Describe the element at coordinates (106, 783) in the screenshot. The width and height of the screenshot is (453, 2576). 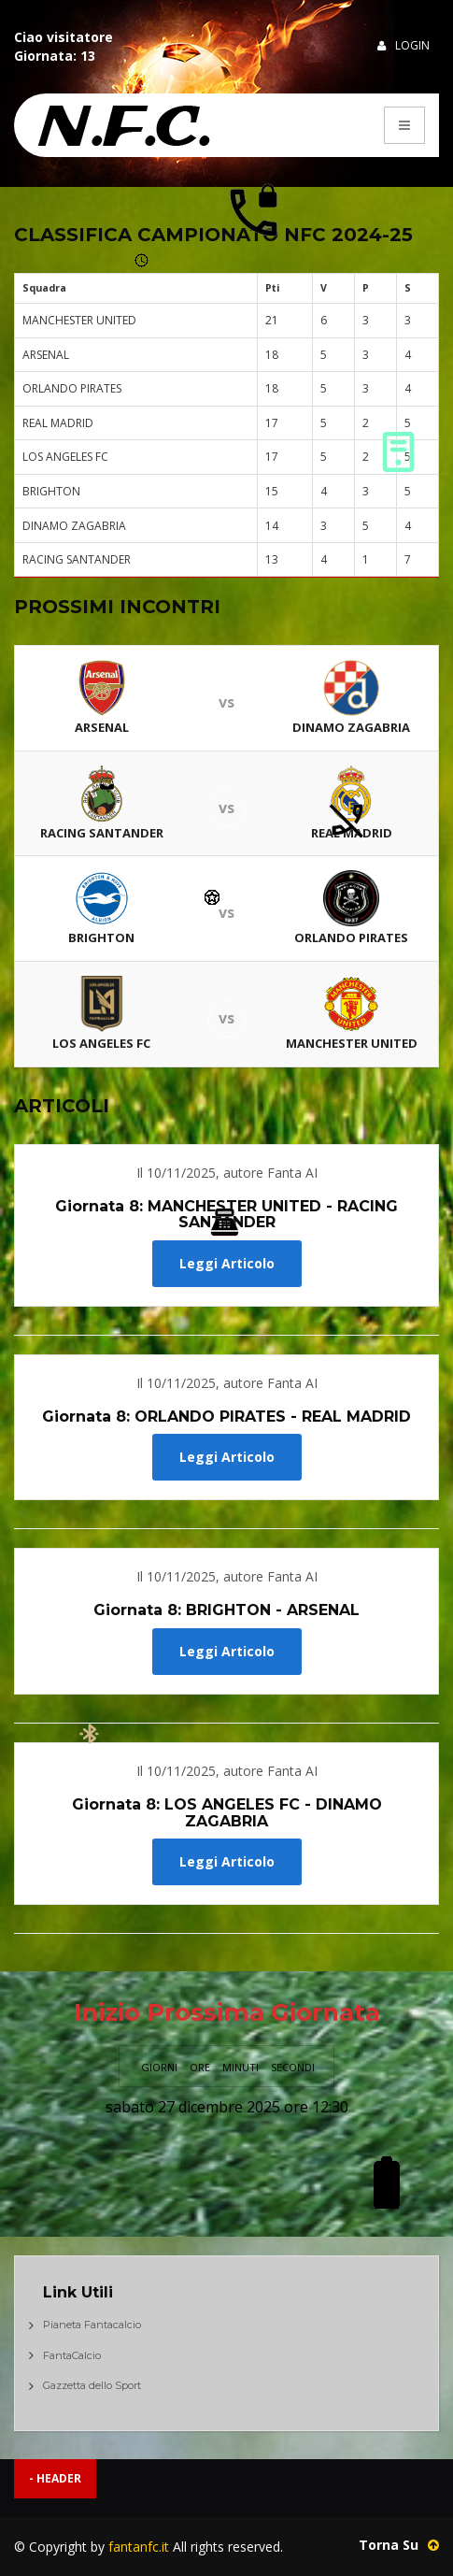
I see `view your inbox messages` at that location.